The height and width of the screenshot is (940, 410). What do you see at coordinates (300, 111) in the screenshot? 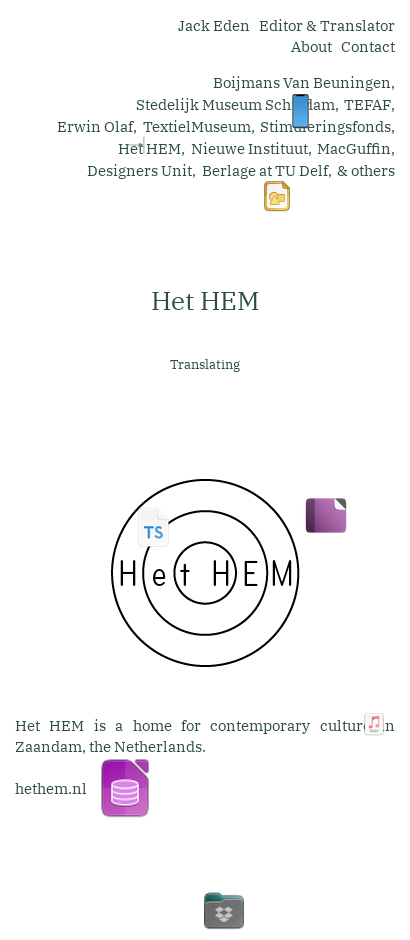
I see `iPhone 11 Pro device icon` at bounding box center [300, 111].